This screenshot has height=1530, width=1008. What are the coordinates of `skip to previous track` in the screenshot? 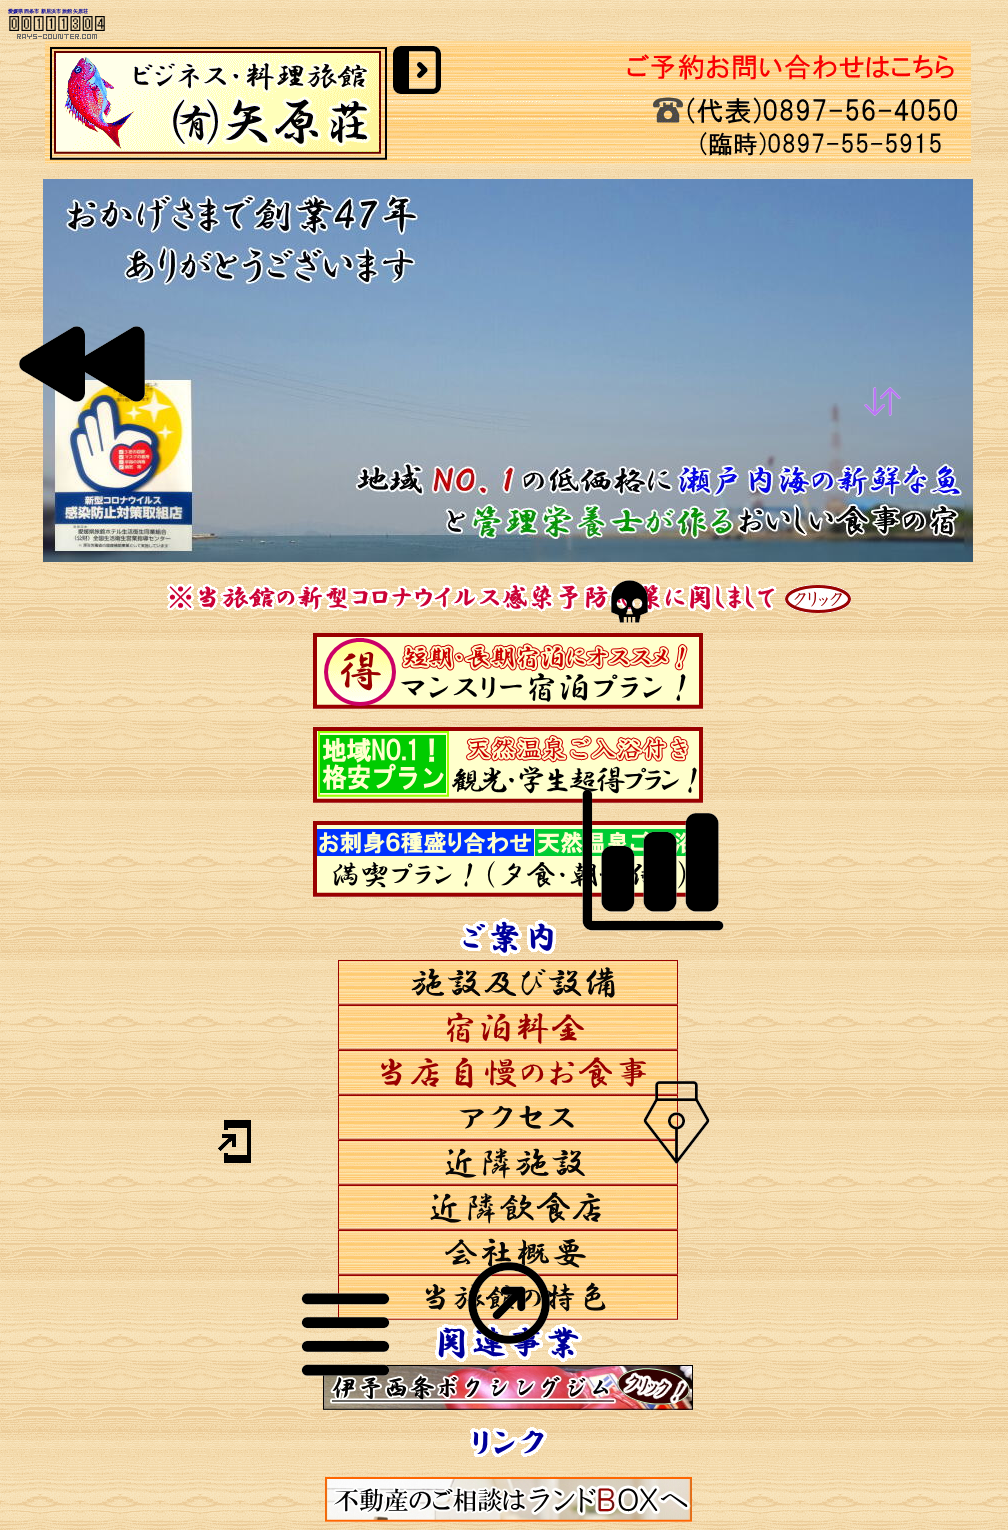 It's located at (82, 364).